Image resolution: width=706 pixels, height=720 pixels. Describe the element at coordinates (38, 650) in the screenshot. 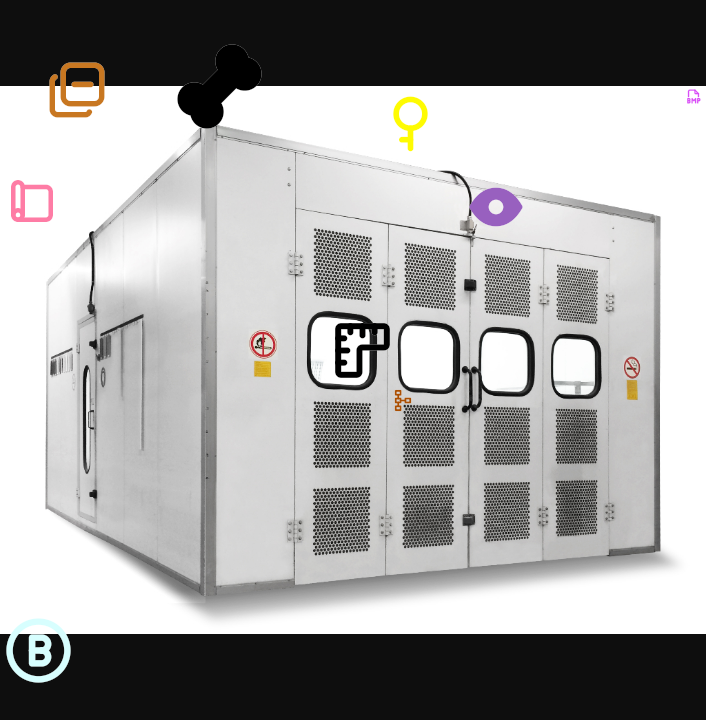

I see `xbox controller B button indicator` at that location.